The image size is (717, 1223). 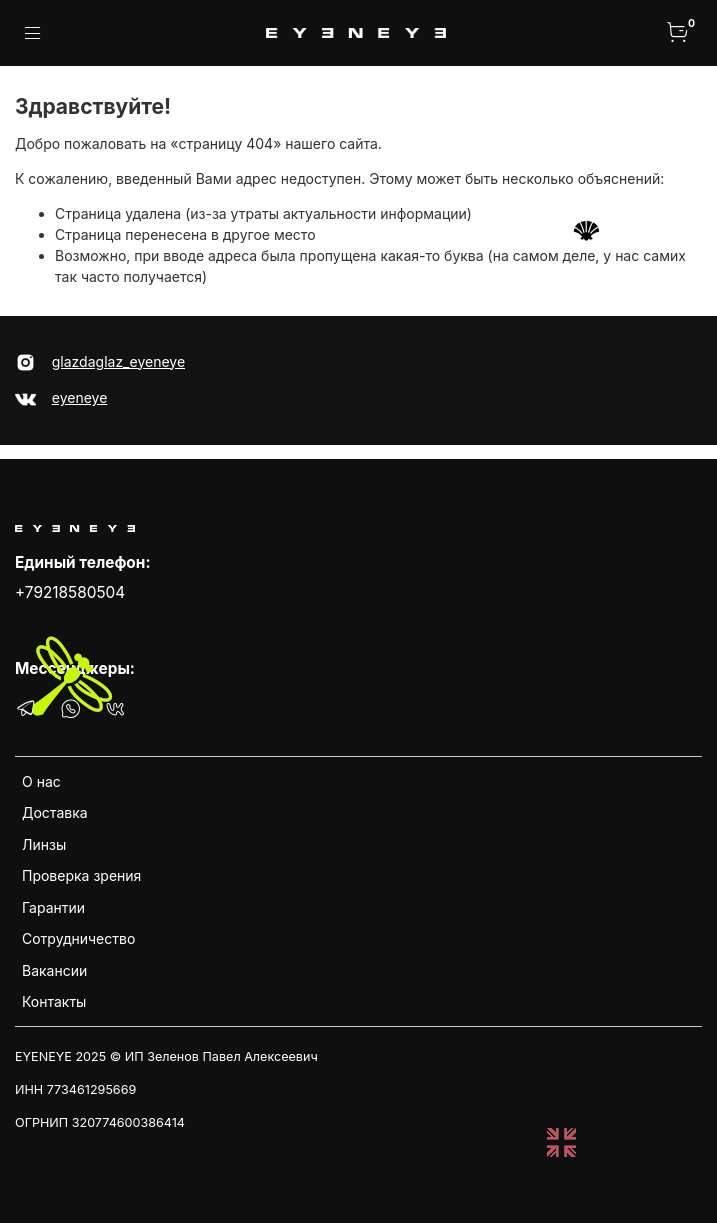 What do you see at coordinates (586, 230) in the screenshot?
I see `seafood or shellfish category indicator` at bounding box center [586, 230].